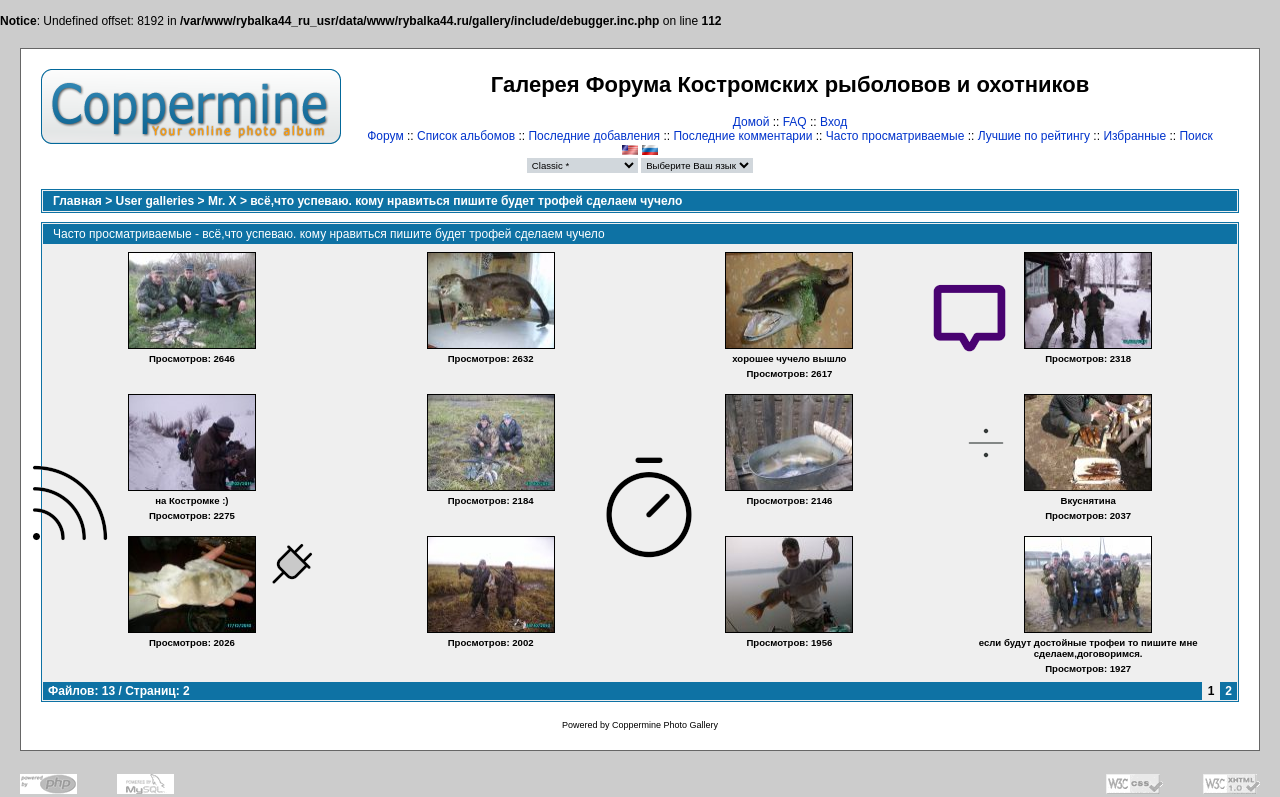  Describe the element at coordinates (649, 511) in the screenshot. I see `start or set a timer` at that location.